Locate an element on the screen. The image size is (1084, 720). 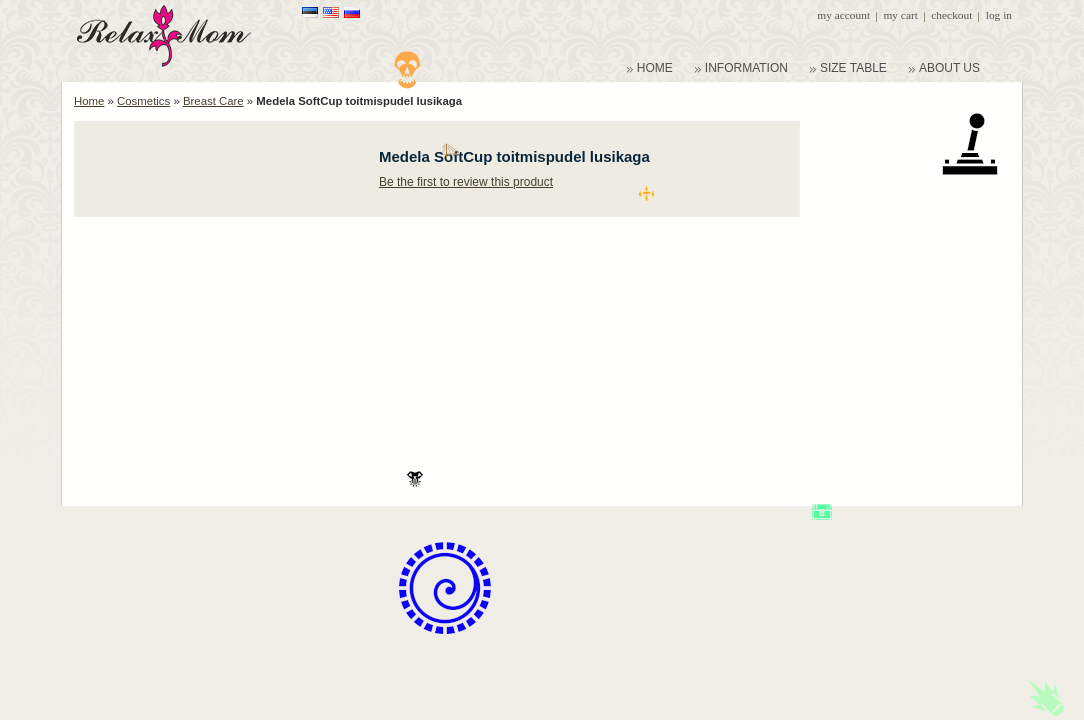
represents a creature type or monster in a game is located at coordinates (415, 479).